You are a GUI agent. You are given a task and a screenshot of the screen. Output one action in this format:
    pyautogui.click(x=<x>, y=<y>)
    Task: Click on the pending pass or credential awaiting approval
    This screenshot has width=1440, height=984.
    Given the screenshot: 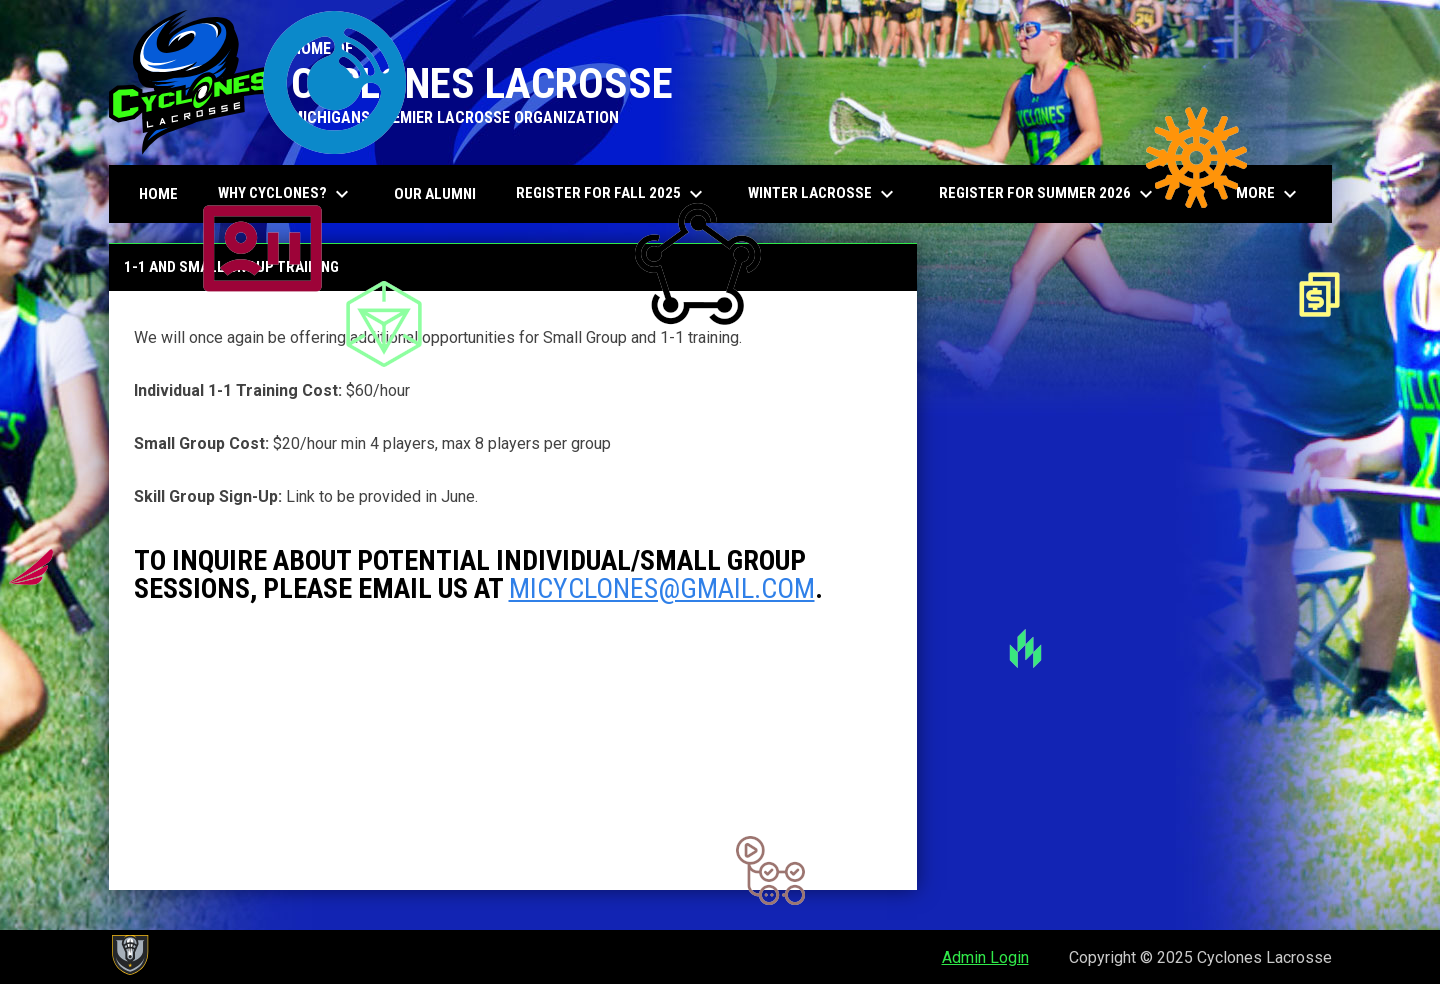 What is the action you would take?
    pyautogui.click(x=262, y=248)
    